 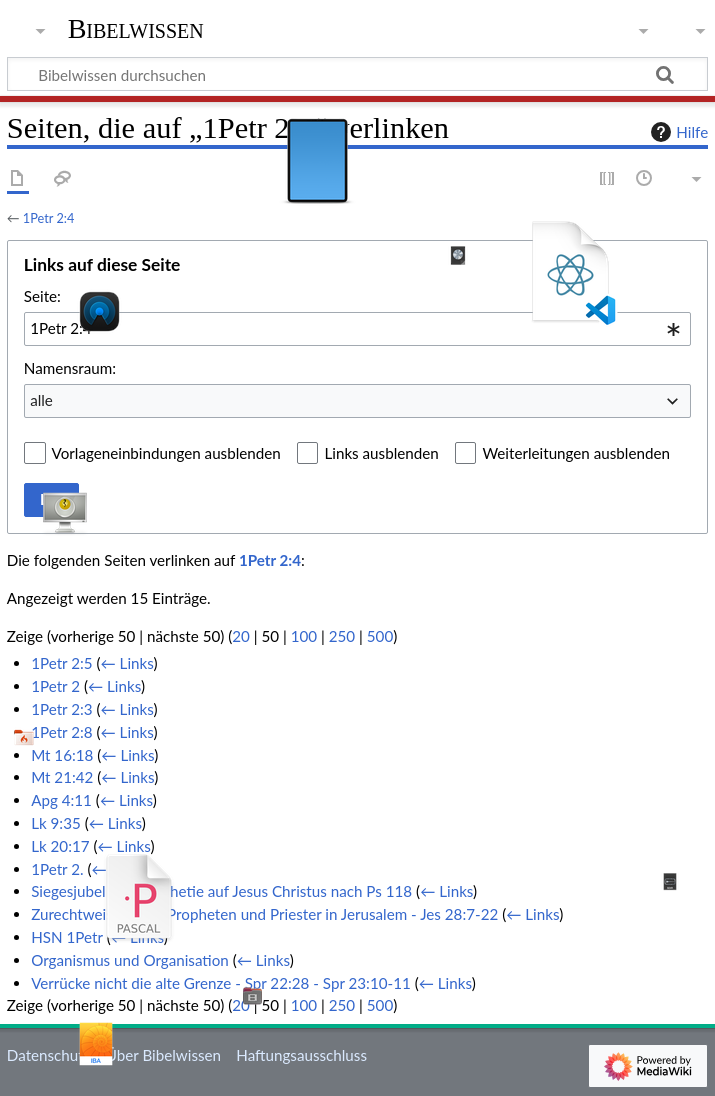 What do you see at coordinates (96, 1045) in the screenshot?
I see `open an iBooks Author document` at bounding box center [96, 1045].